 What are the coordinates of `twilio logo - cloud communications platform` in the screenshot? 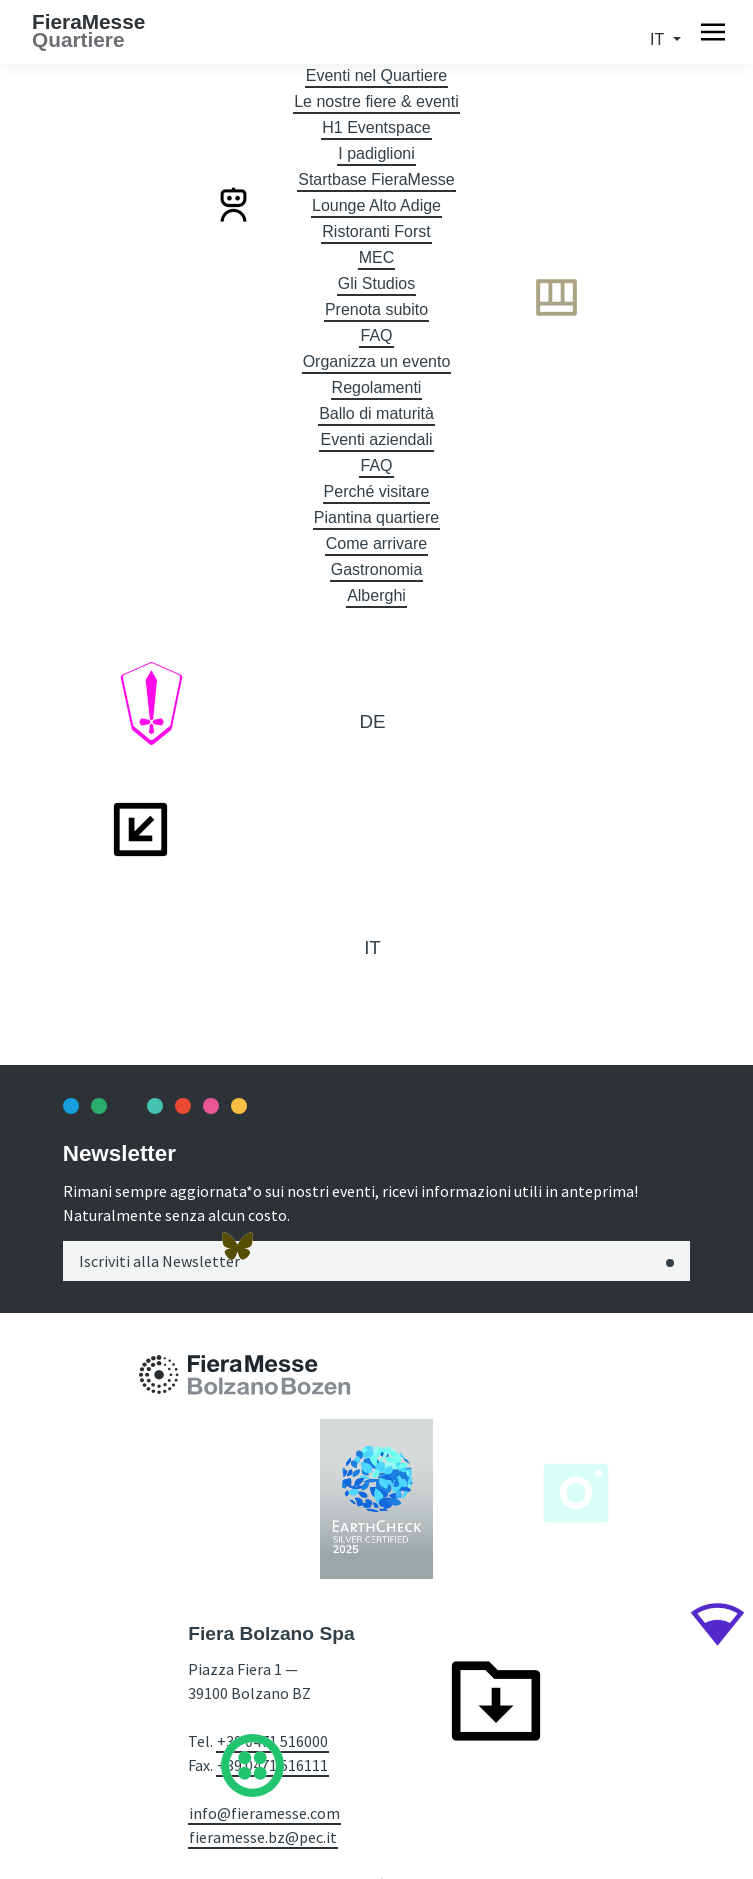 It's located at (252, 1765).